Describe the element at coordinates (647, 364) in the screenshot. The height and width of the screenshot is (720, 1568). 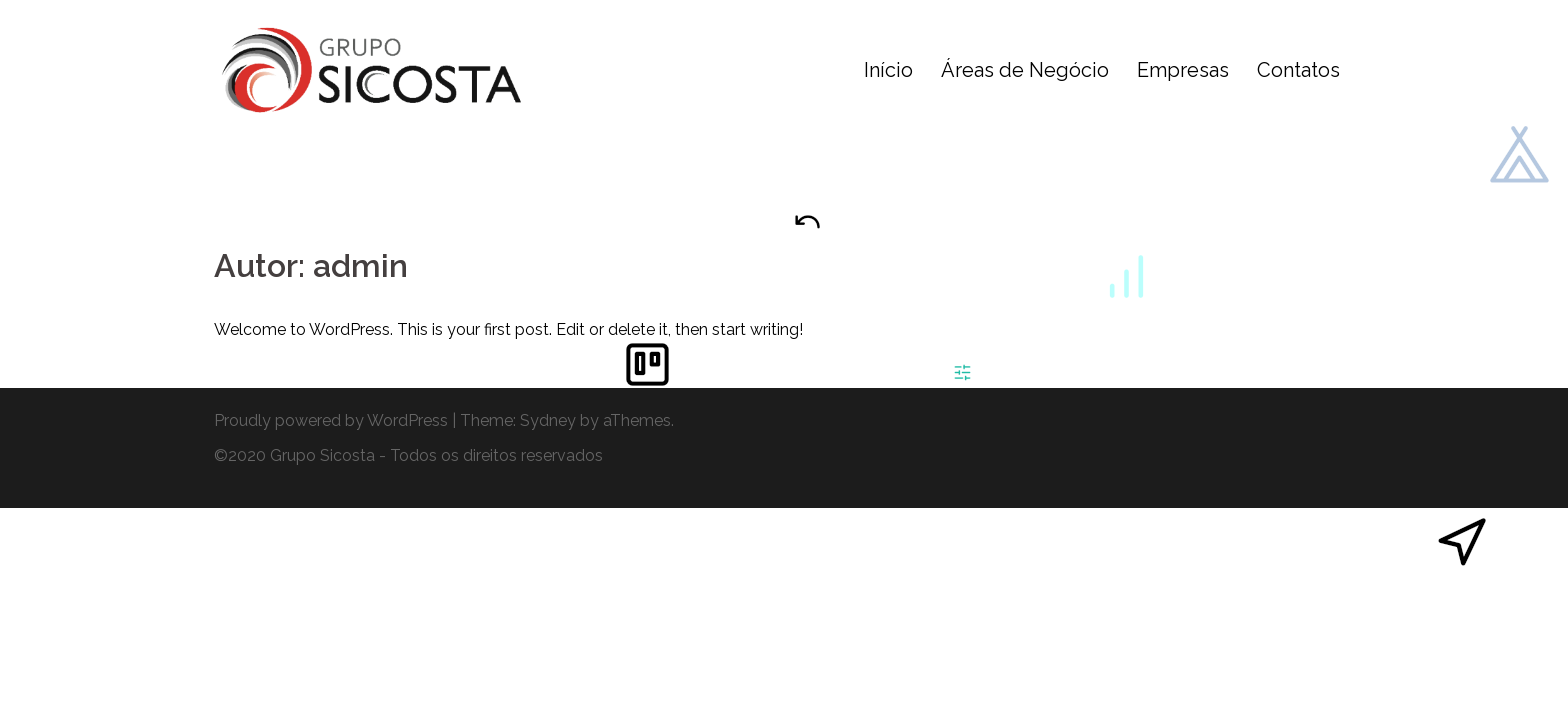
I see `open Trello app` at that location.